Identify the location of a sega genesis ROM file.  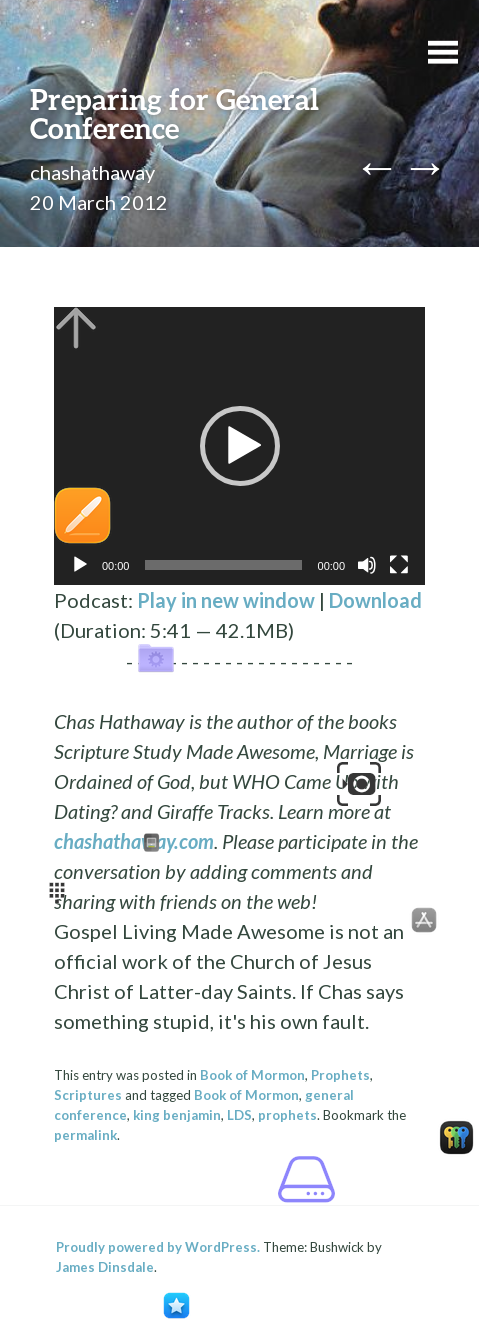
(151, 842).